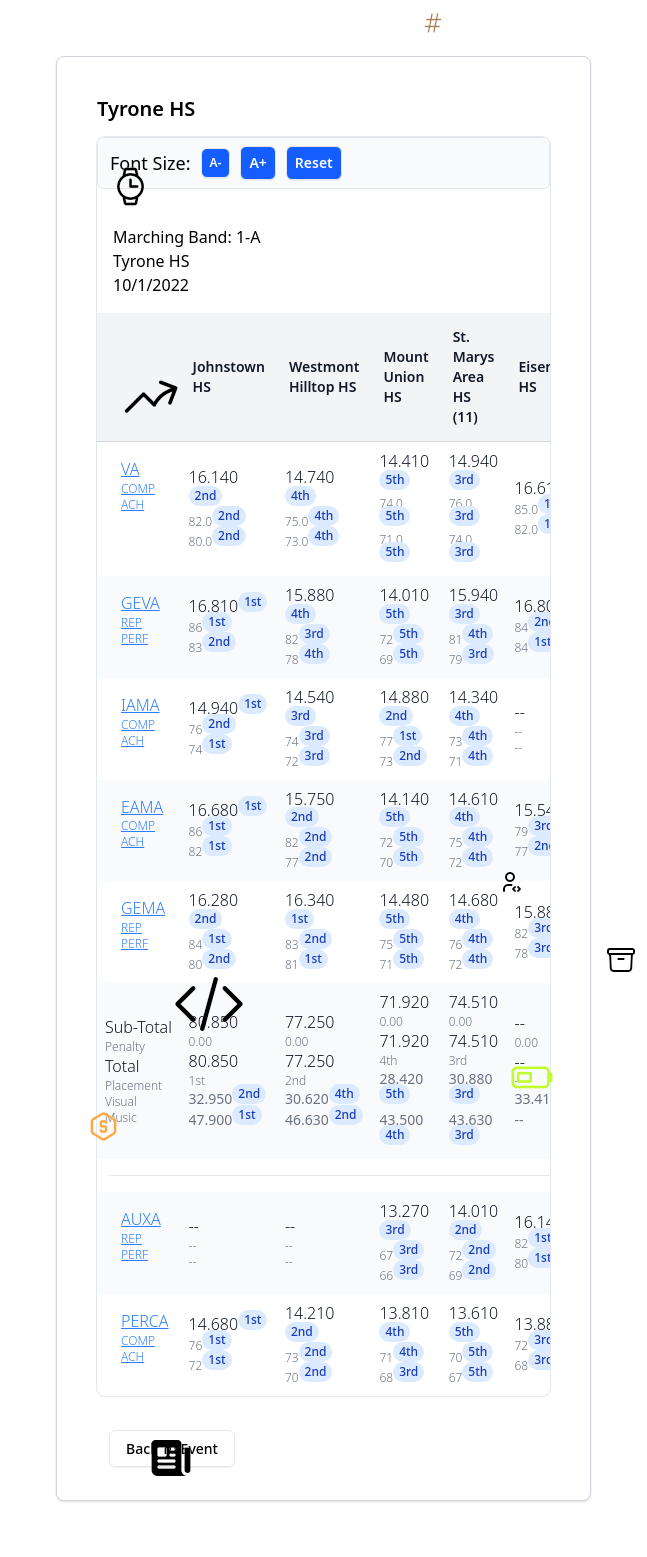 This screenshot has height=1557, width=647. What do you see at coordinates (151, 396) in the screenshot?
I see `view trending or popular content` at bounding box center [151, 396].